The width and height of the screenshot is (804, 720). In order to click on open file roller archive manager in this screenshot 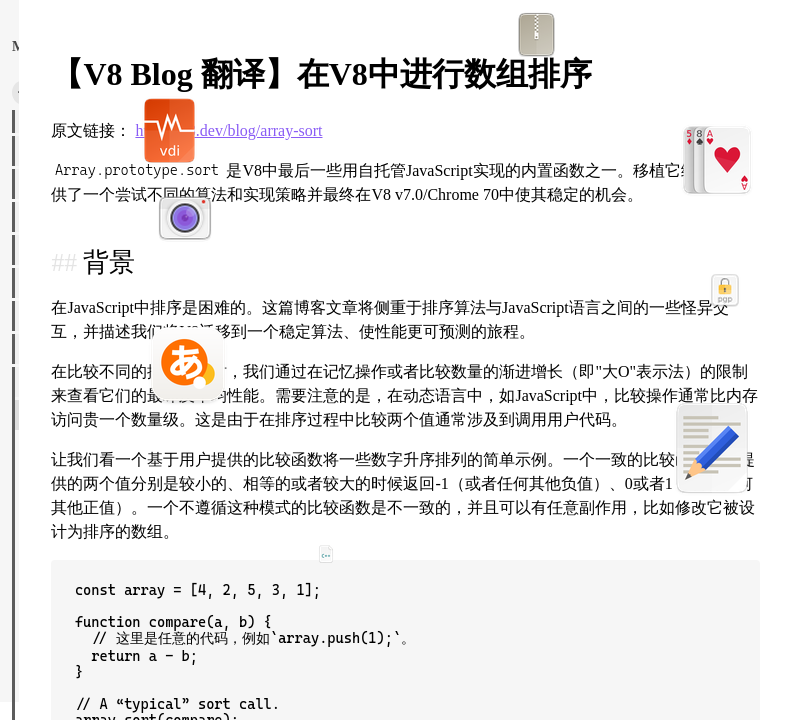, I will do `click(536, 34)`.